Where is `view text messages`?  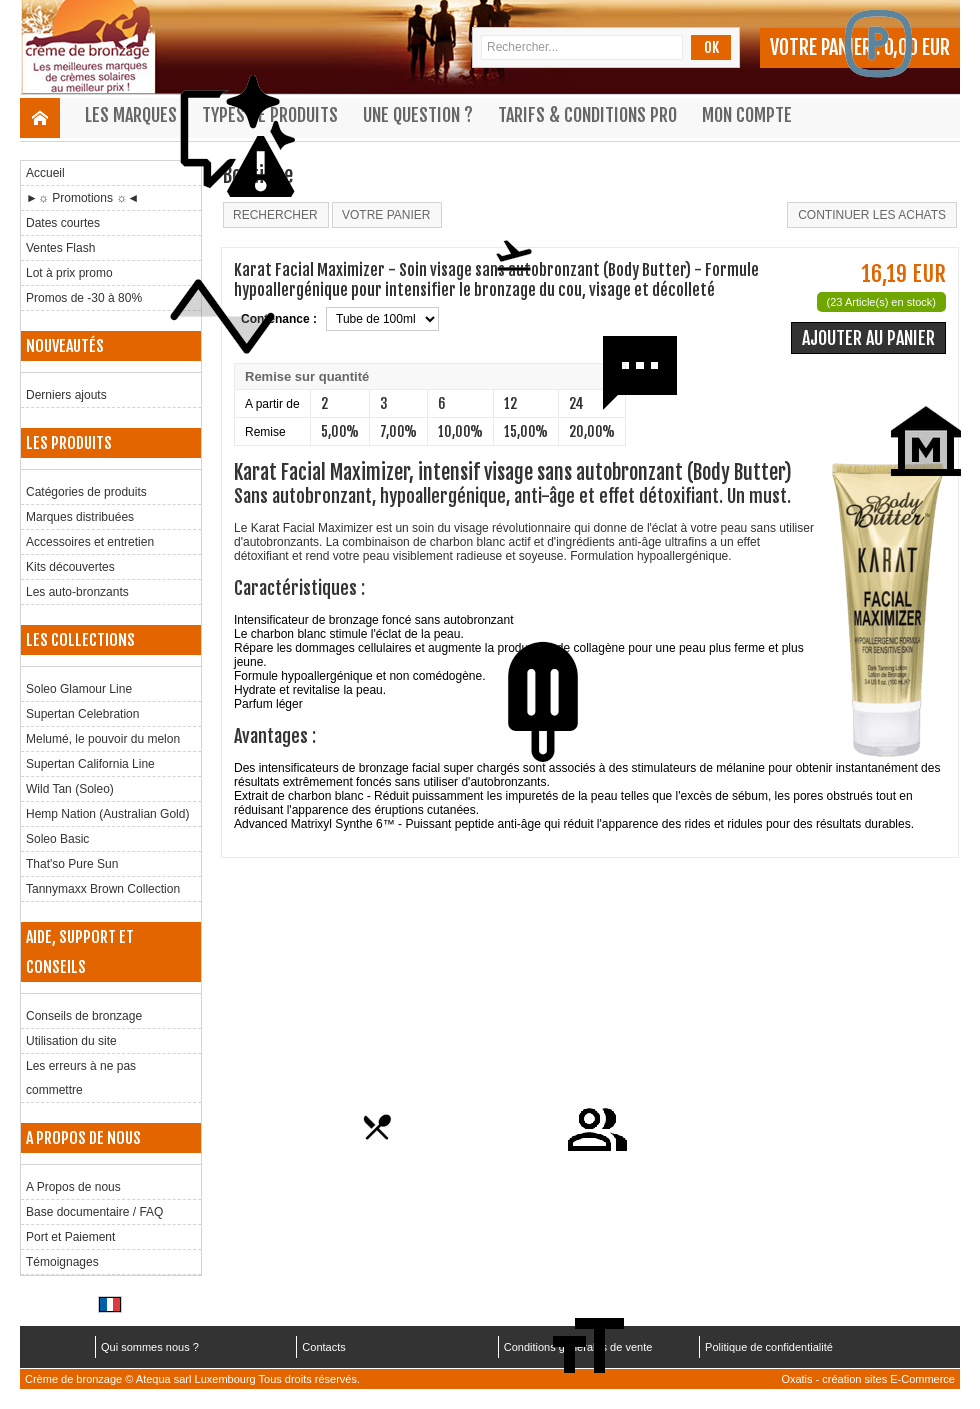 view text messages is located at coordinates (640, 373).